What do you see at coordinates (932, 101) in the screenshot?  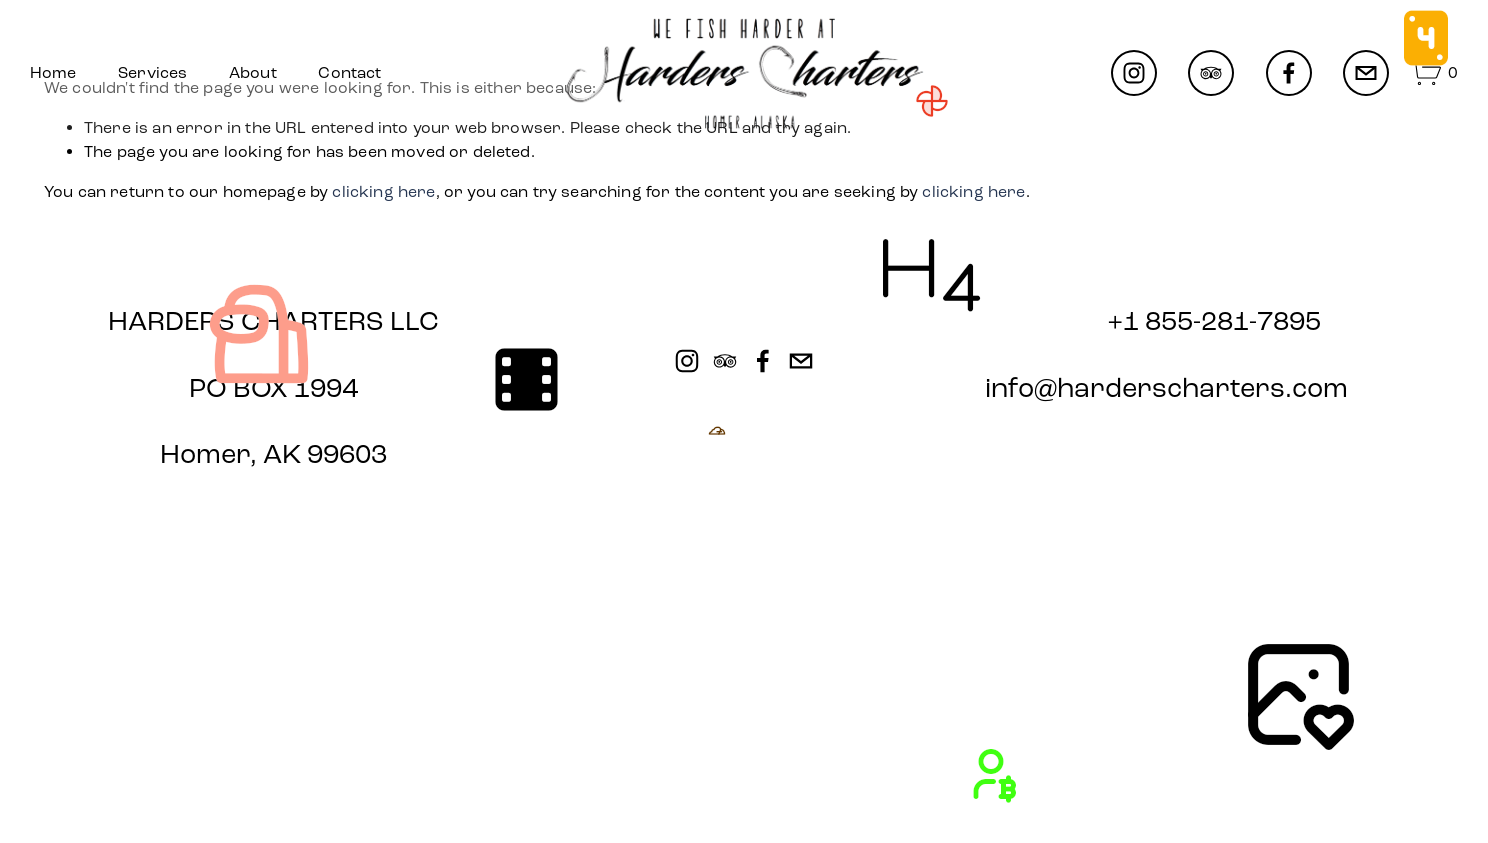 I see `open google photos` at bounding box center [932, 101].